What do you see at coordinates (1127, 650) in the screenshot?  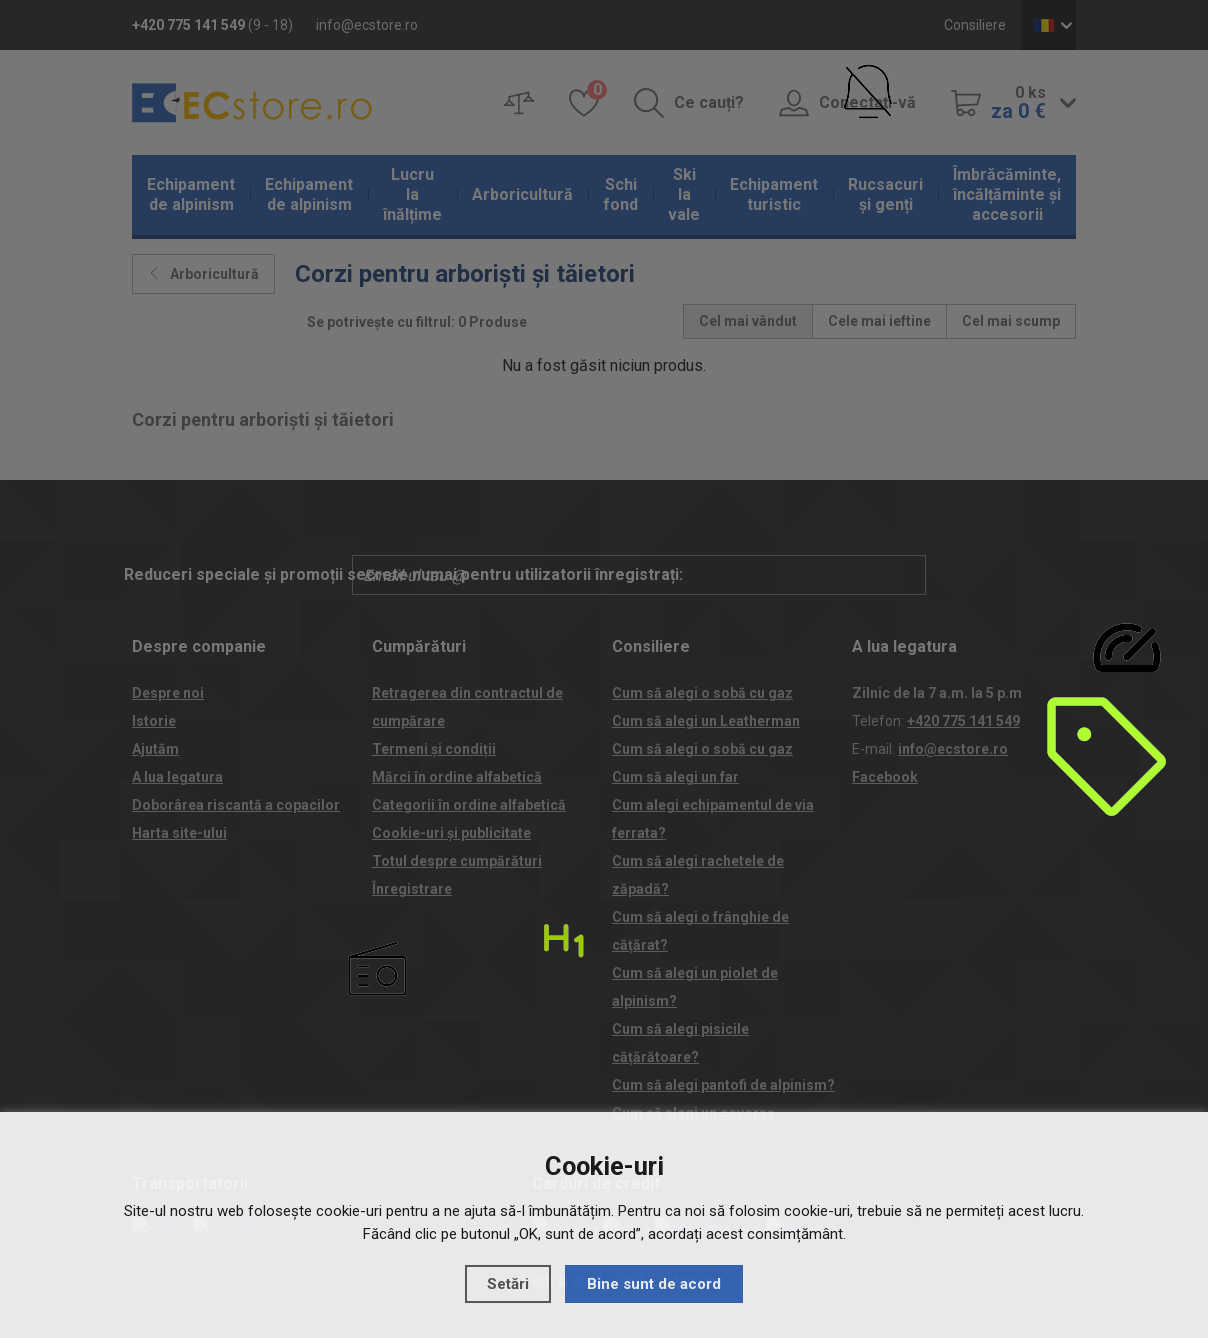 I see `view performance or speed metrics` at bounding box center [1127, 650].